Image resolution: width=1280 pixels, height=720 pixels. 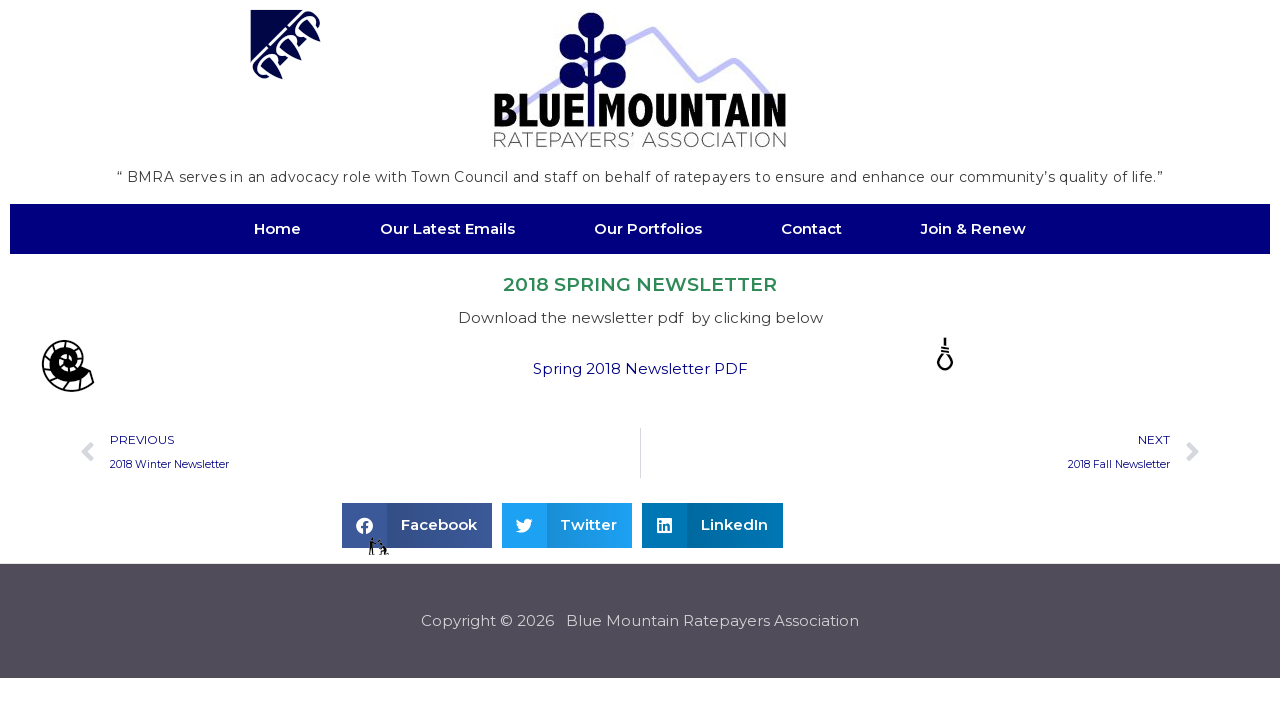 I want to click on indicates a coronation or crowning ceremony event, so click(x=379, y=546).